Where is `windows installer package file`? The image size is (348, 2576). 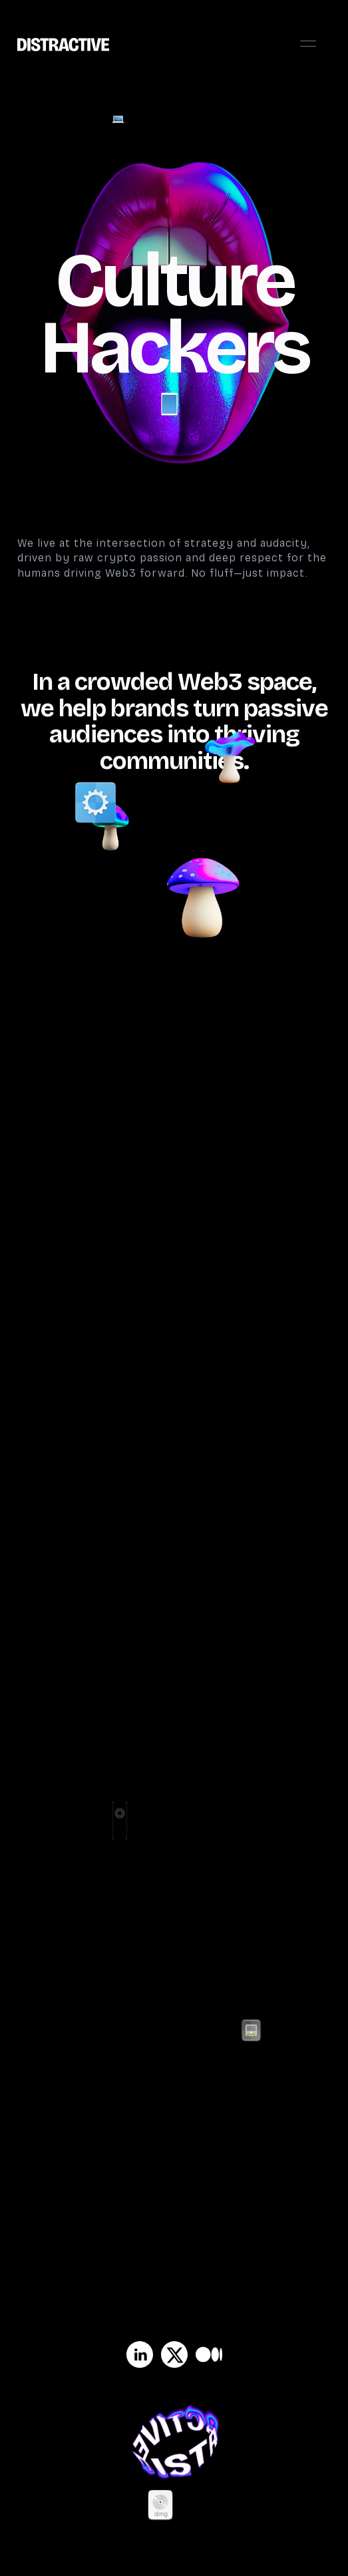 windows installer package file is located at coordinates (95, 802).